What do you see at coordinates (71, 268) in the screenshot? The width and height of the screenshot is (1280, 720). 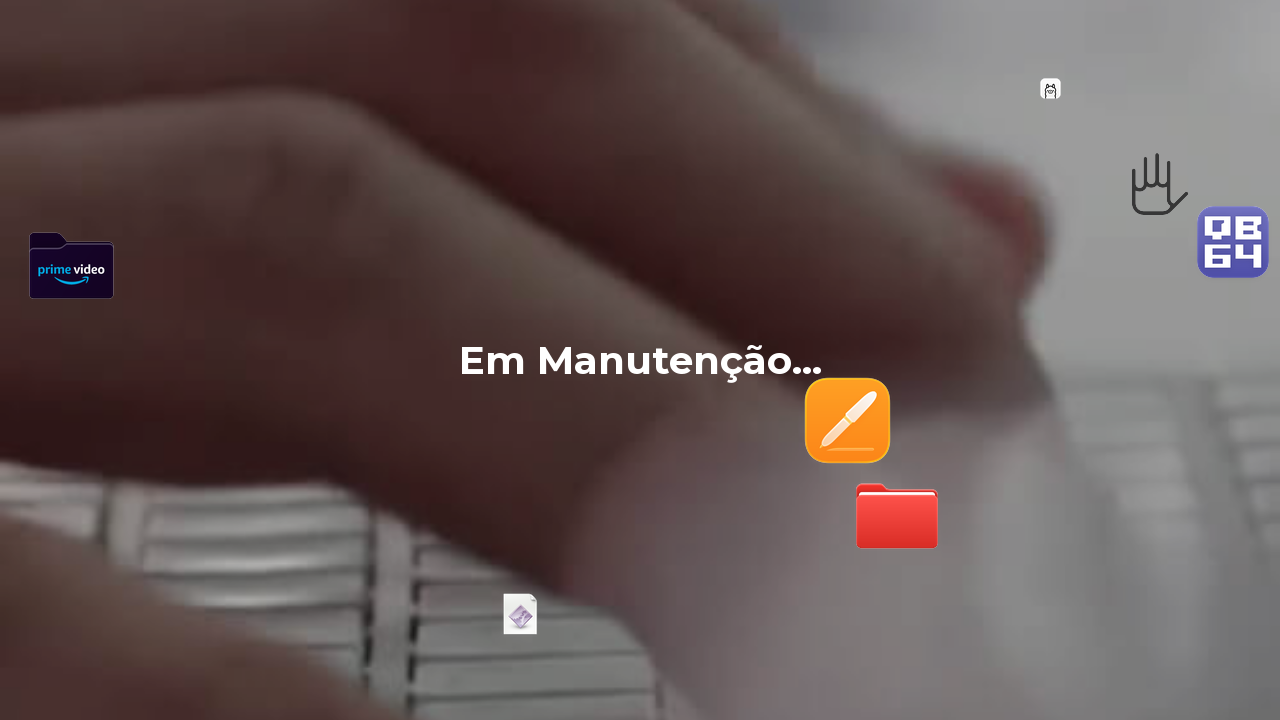 I see `folder containing prime video downloads or media` at bounding box center [71, 268].